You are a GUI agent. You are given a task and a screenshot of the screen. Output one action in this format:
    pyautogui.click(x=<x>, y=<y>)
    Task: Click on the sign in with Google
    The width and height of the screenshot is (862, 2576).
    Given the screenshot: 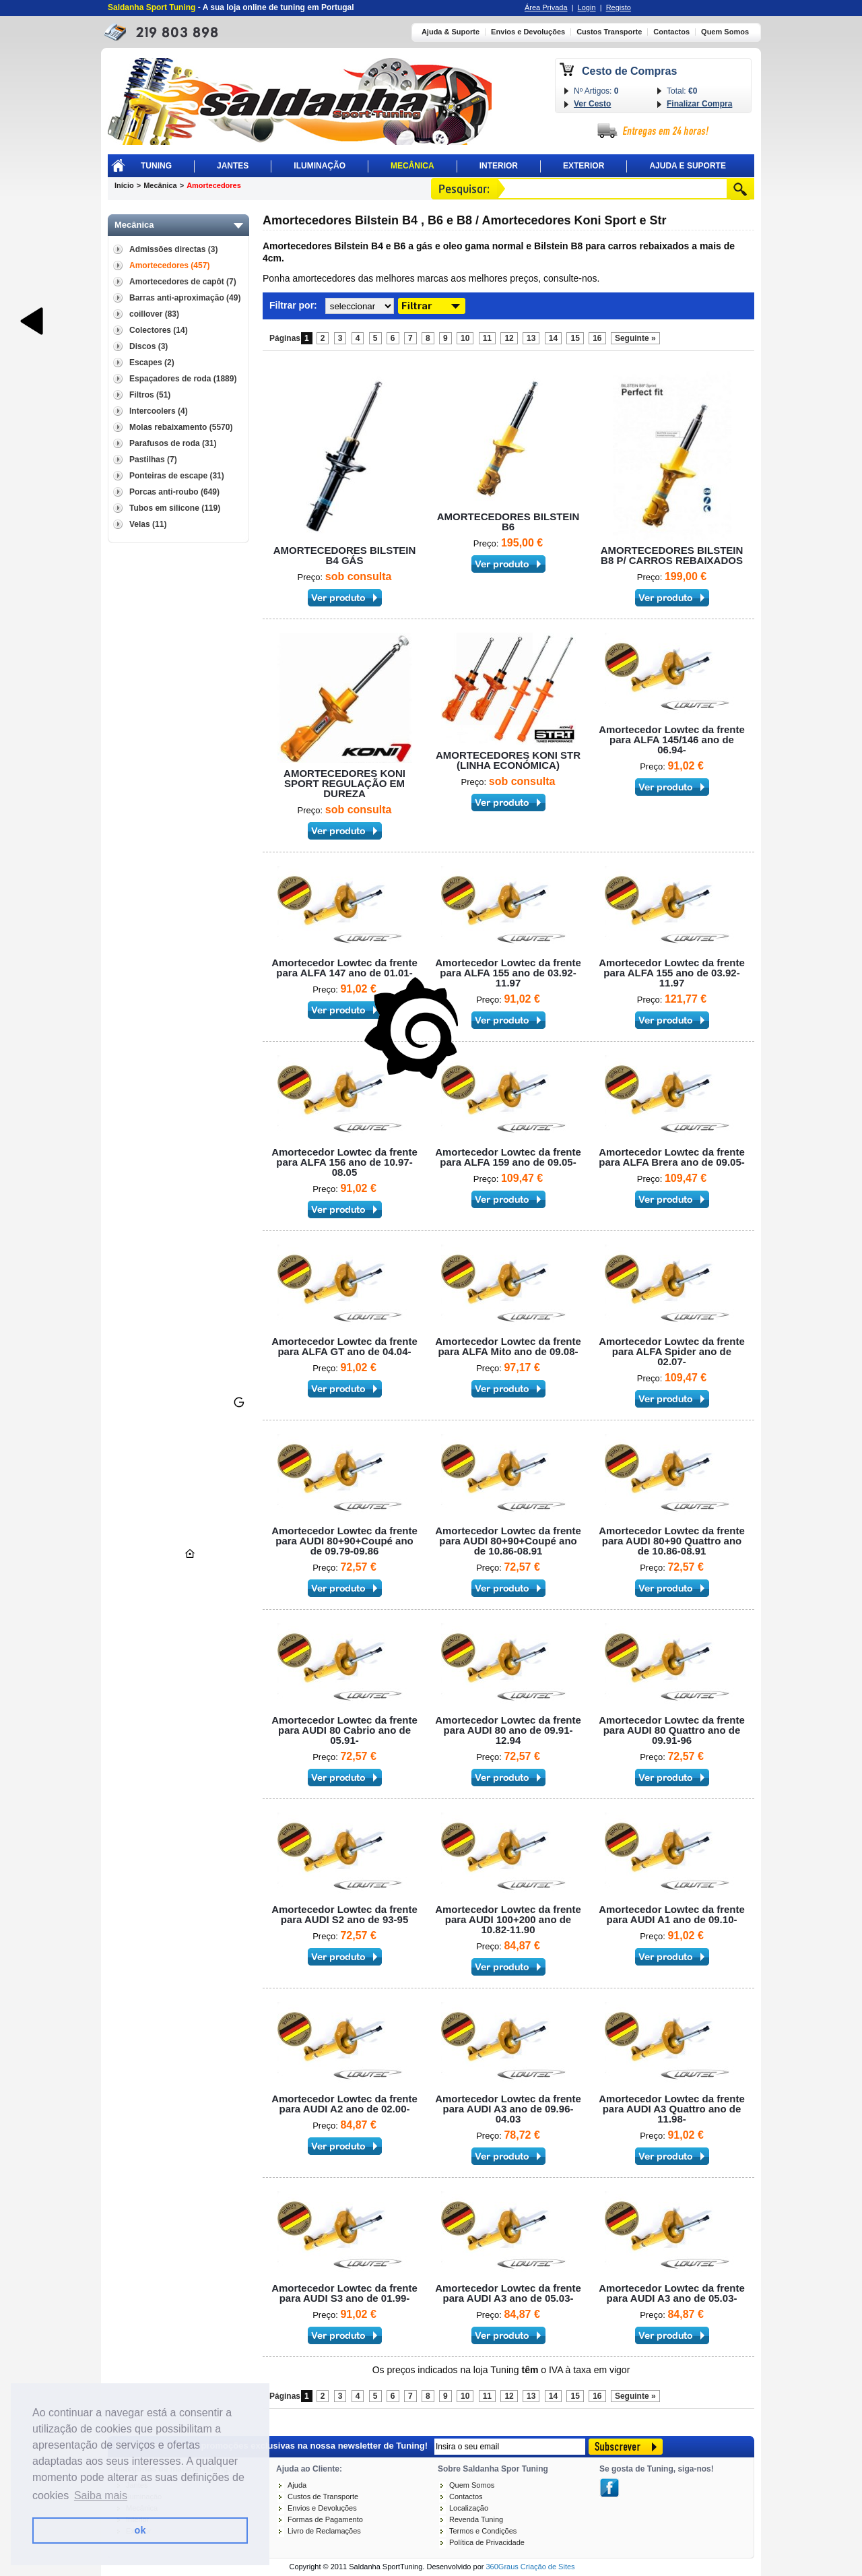 What is the action you would take?
    pyautogui.click(x=239, y=1402)
    